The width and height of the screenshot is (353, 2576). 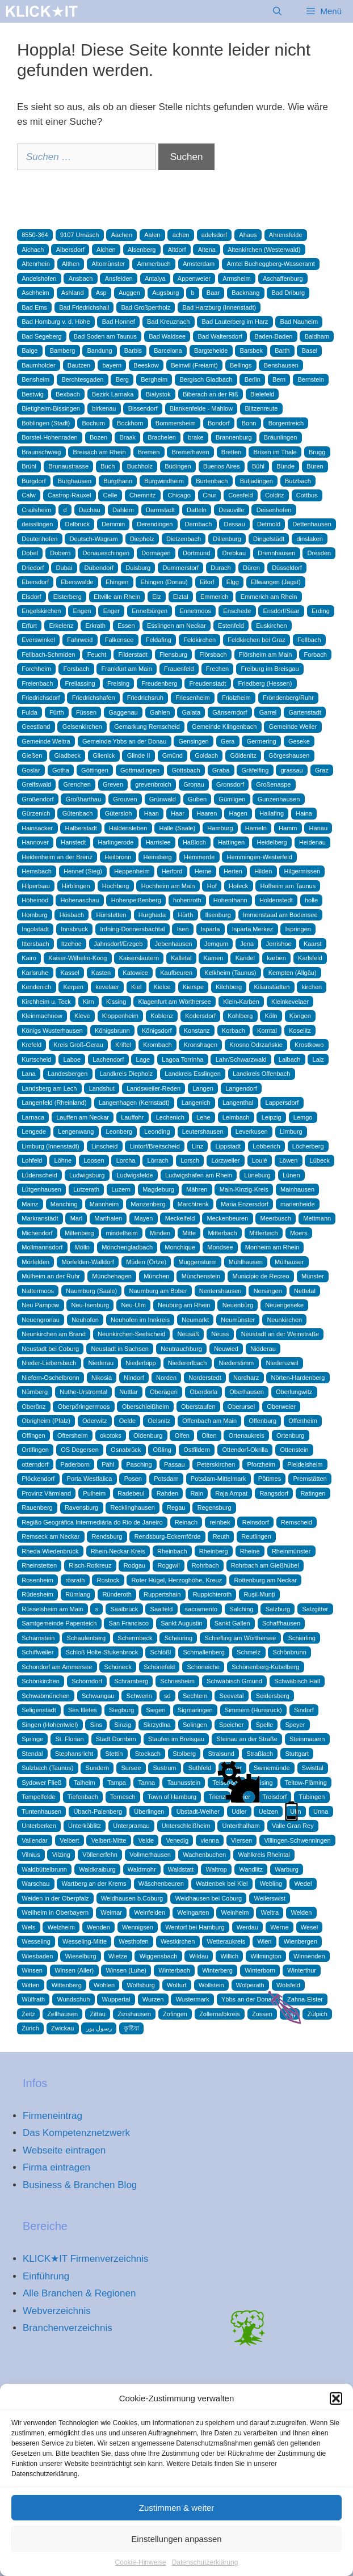 What do you see at coordinates (248, 2328) in the screenshot?
I see `holy oak tree icon for fantasy or RPG game element` at bounding box center [248, 2328].